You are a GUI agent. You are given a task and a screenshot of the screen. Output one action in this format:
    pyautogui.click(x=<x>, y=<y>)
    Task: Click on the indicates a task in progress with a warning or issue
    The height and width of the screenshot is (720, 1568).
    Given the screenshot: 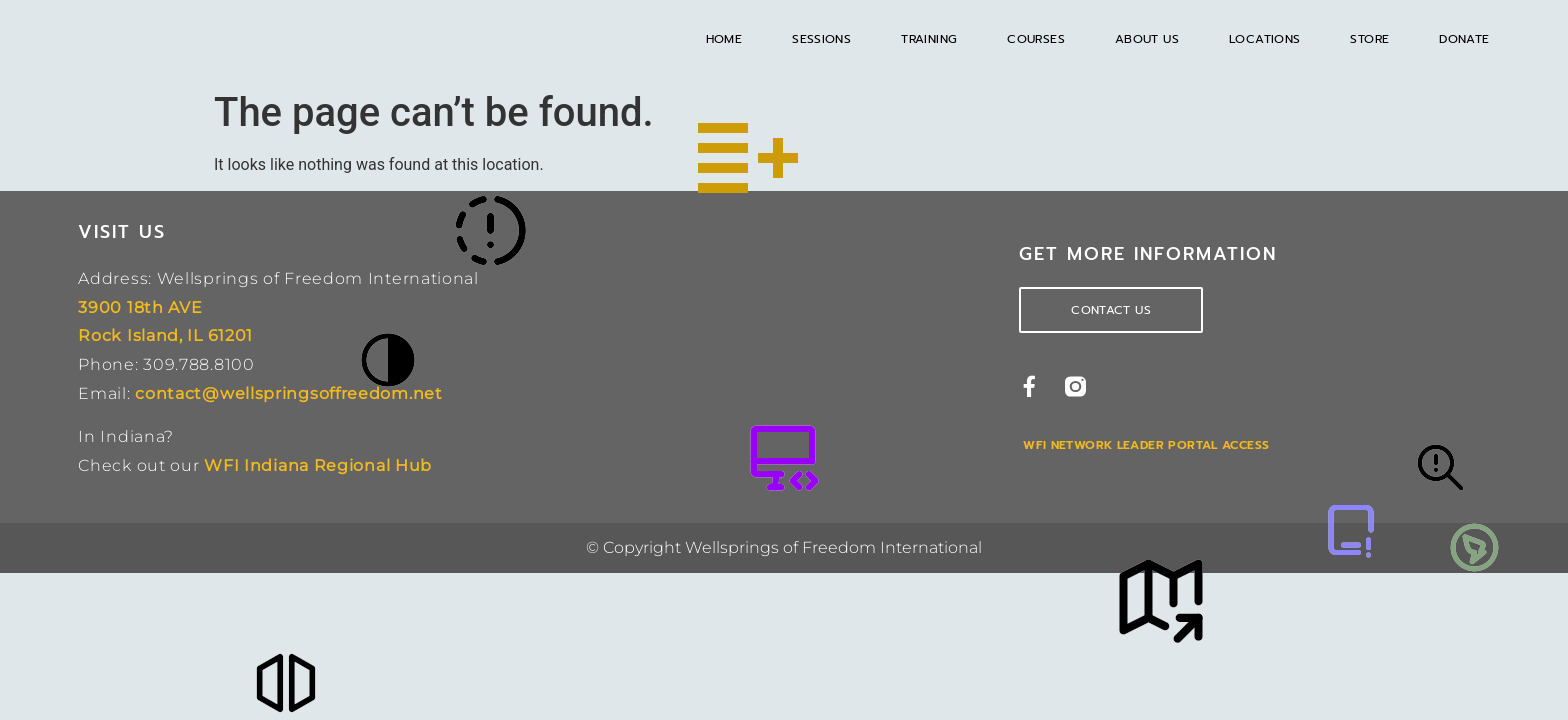 What is the action you would take?
    pyautogui.click(x=490, y=230)
    